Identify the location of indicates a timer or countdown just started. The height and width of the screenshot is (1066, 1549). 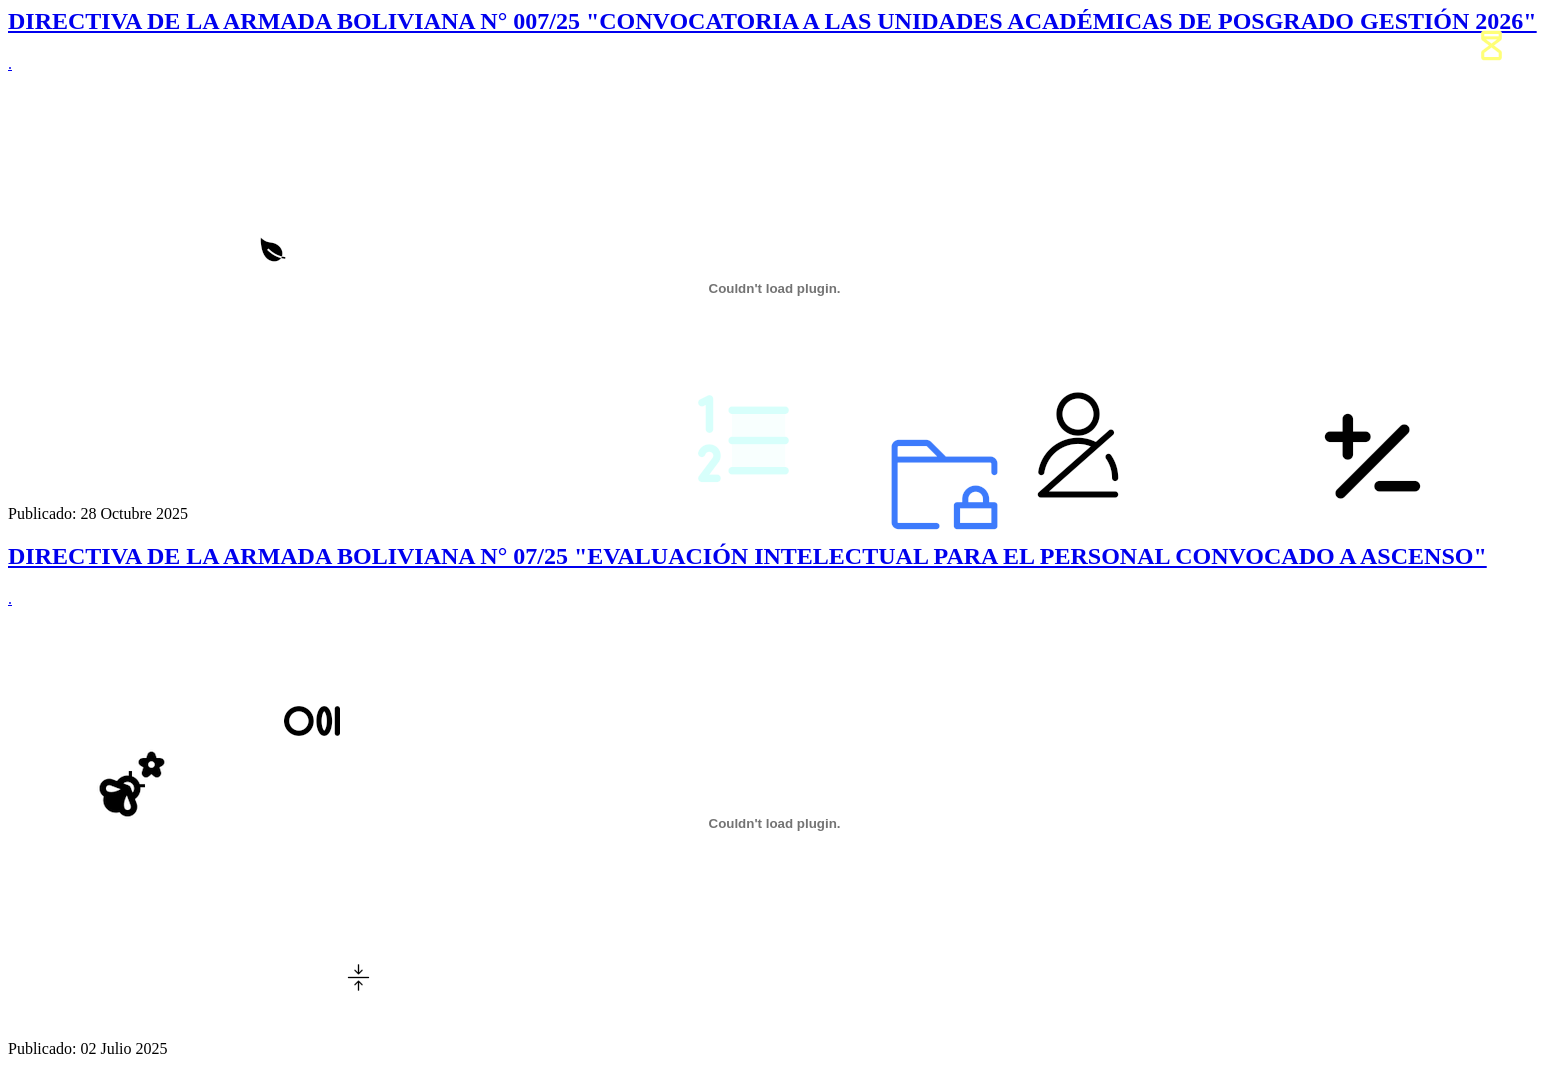
(1491, 45).